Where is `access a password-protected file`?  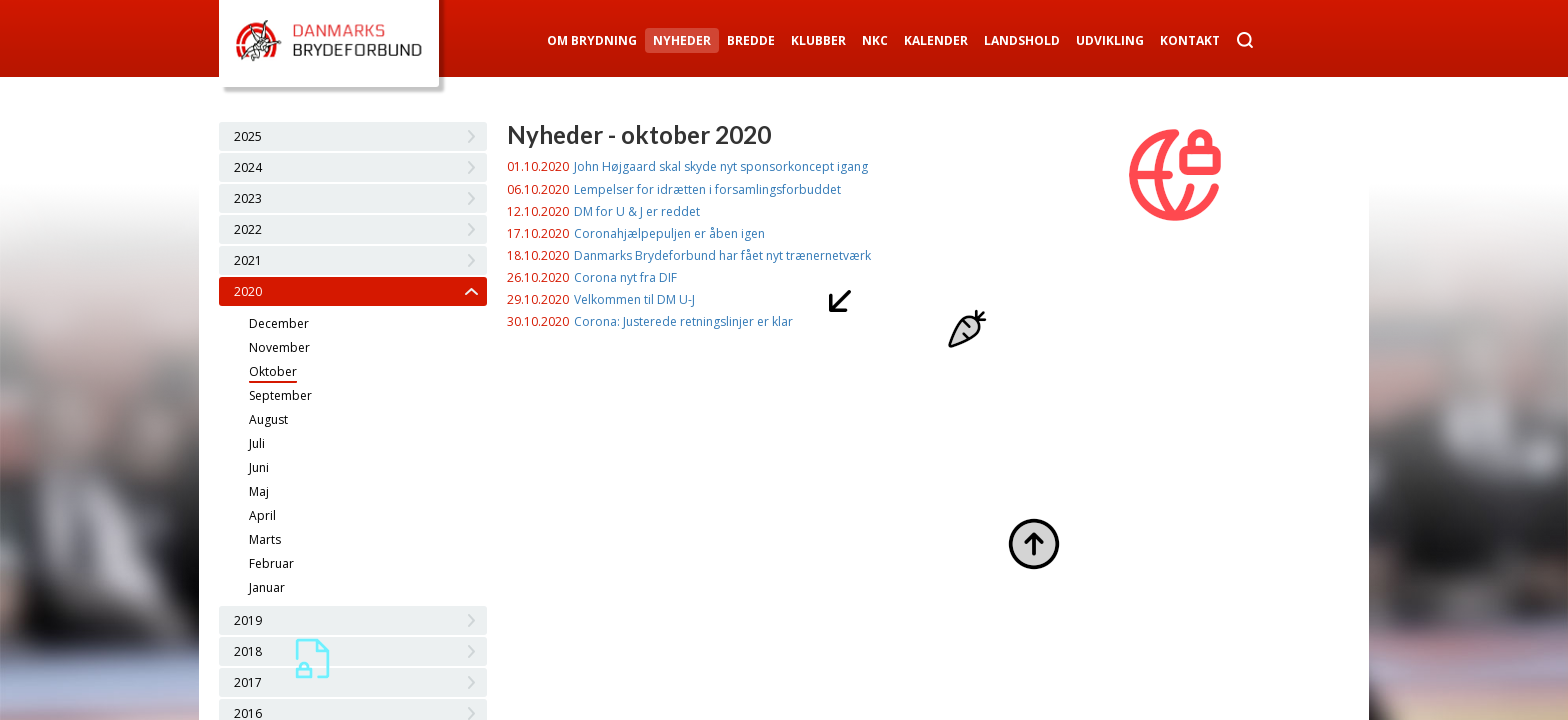 access a password-protected file is located at coordinates (312, 658).